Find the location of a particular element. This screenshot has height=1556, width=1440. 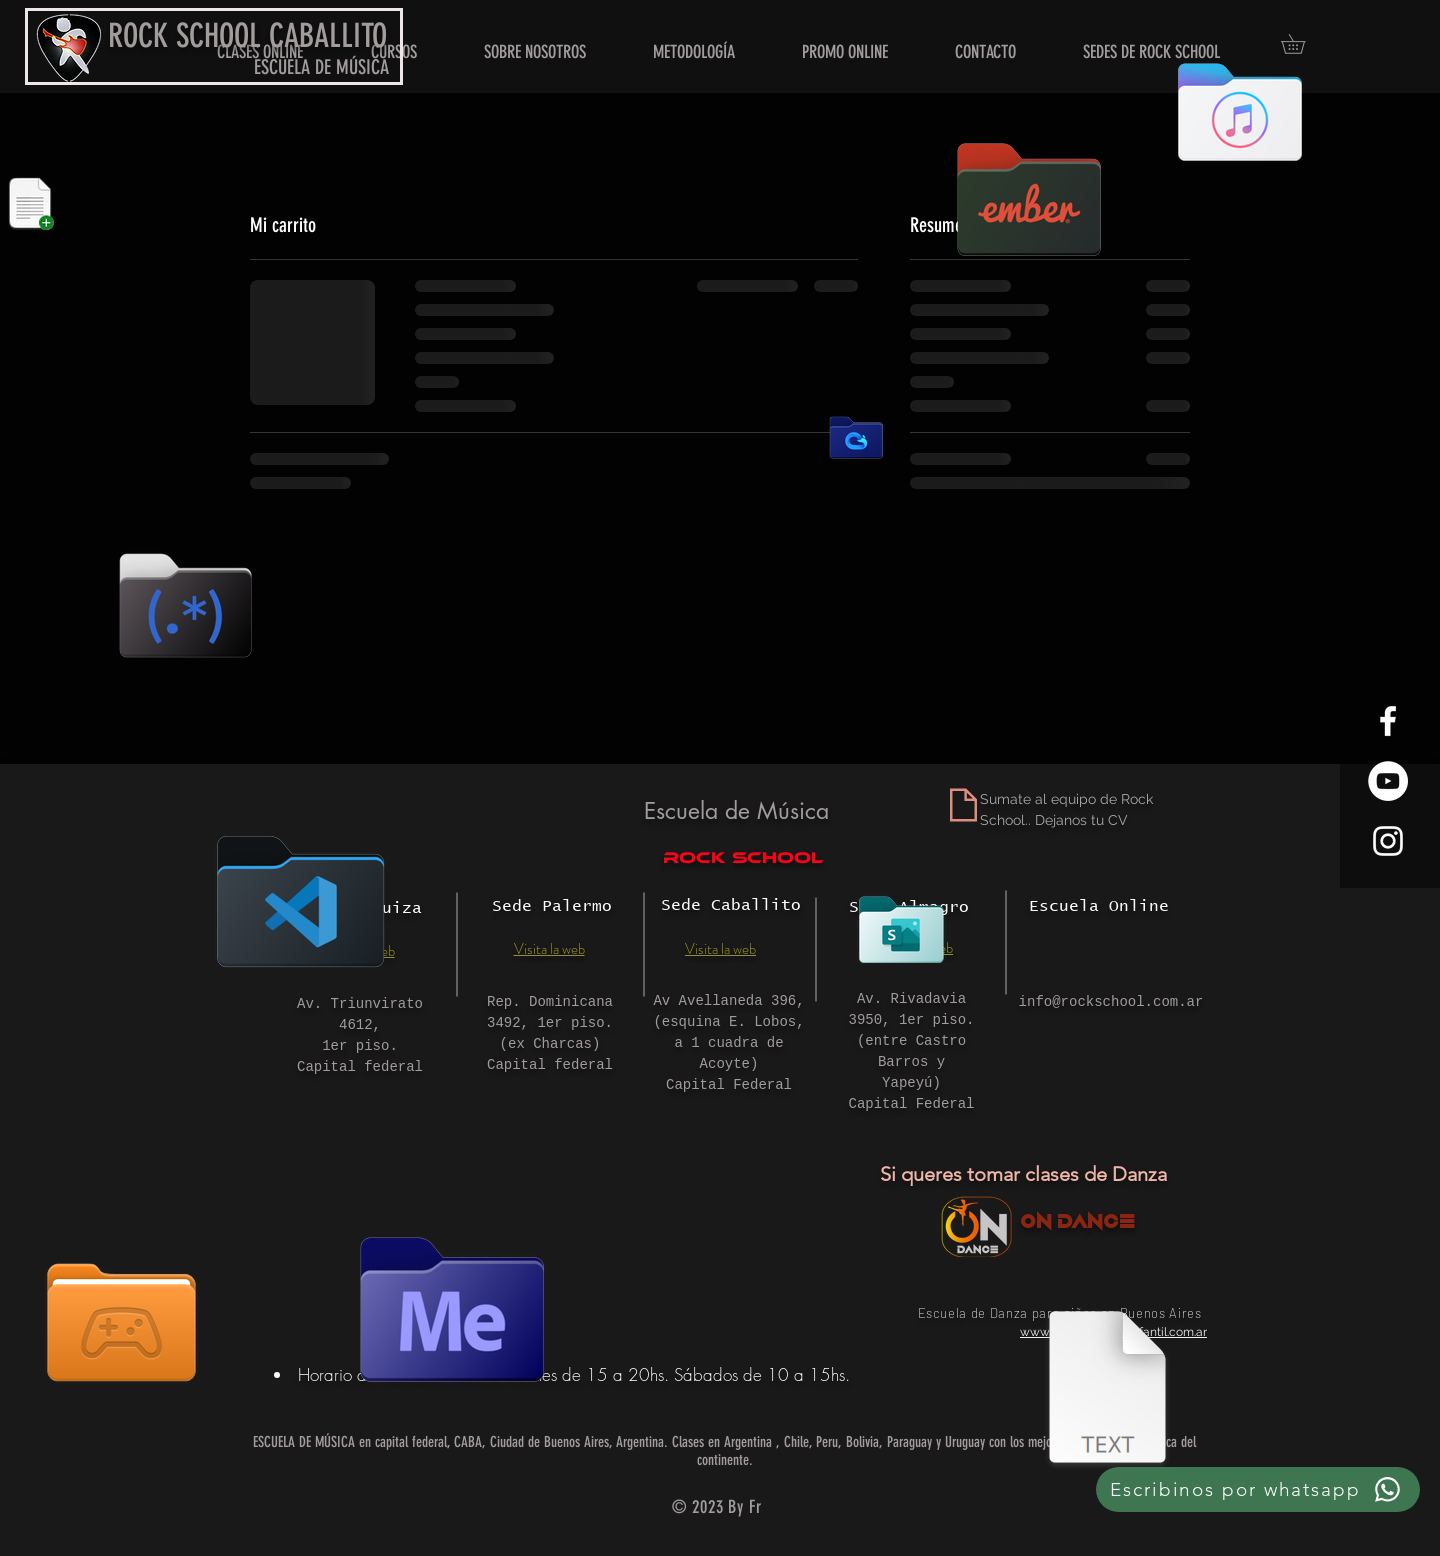

generic file type template icon is located at coordinates (1107, 1389).